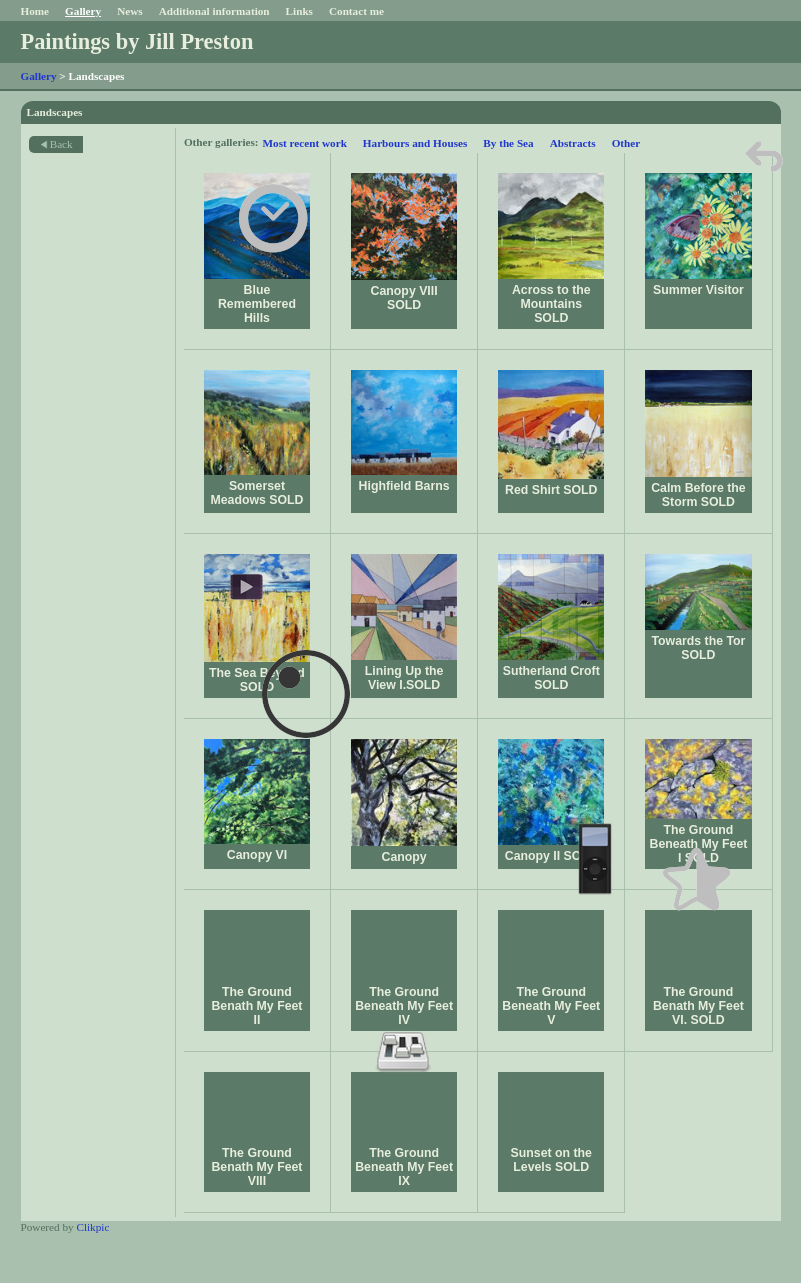  I want to click on iPod nano device connected, so click(595, 859).